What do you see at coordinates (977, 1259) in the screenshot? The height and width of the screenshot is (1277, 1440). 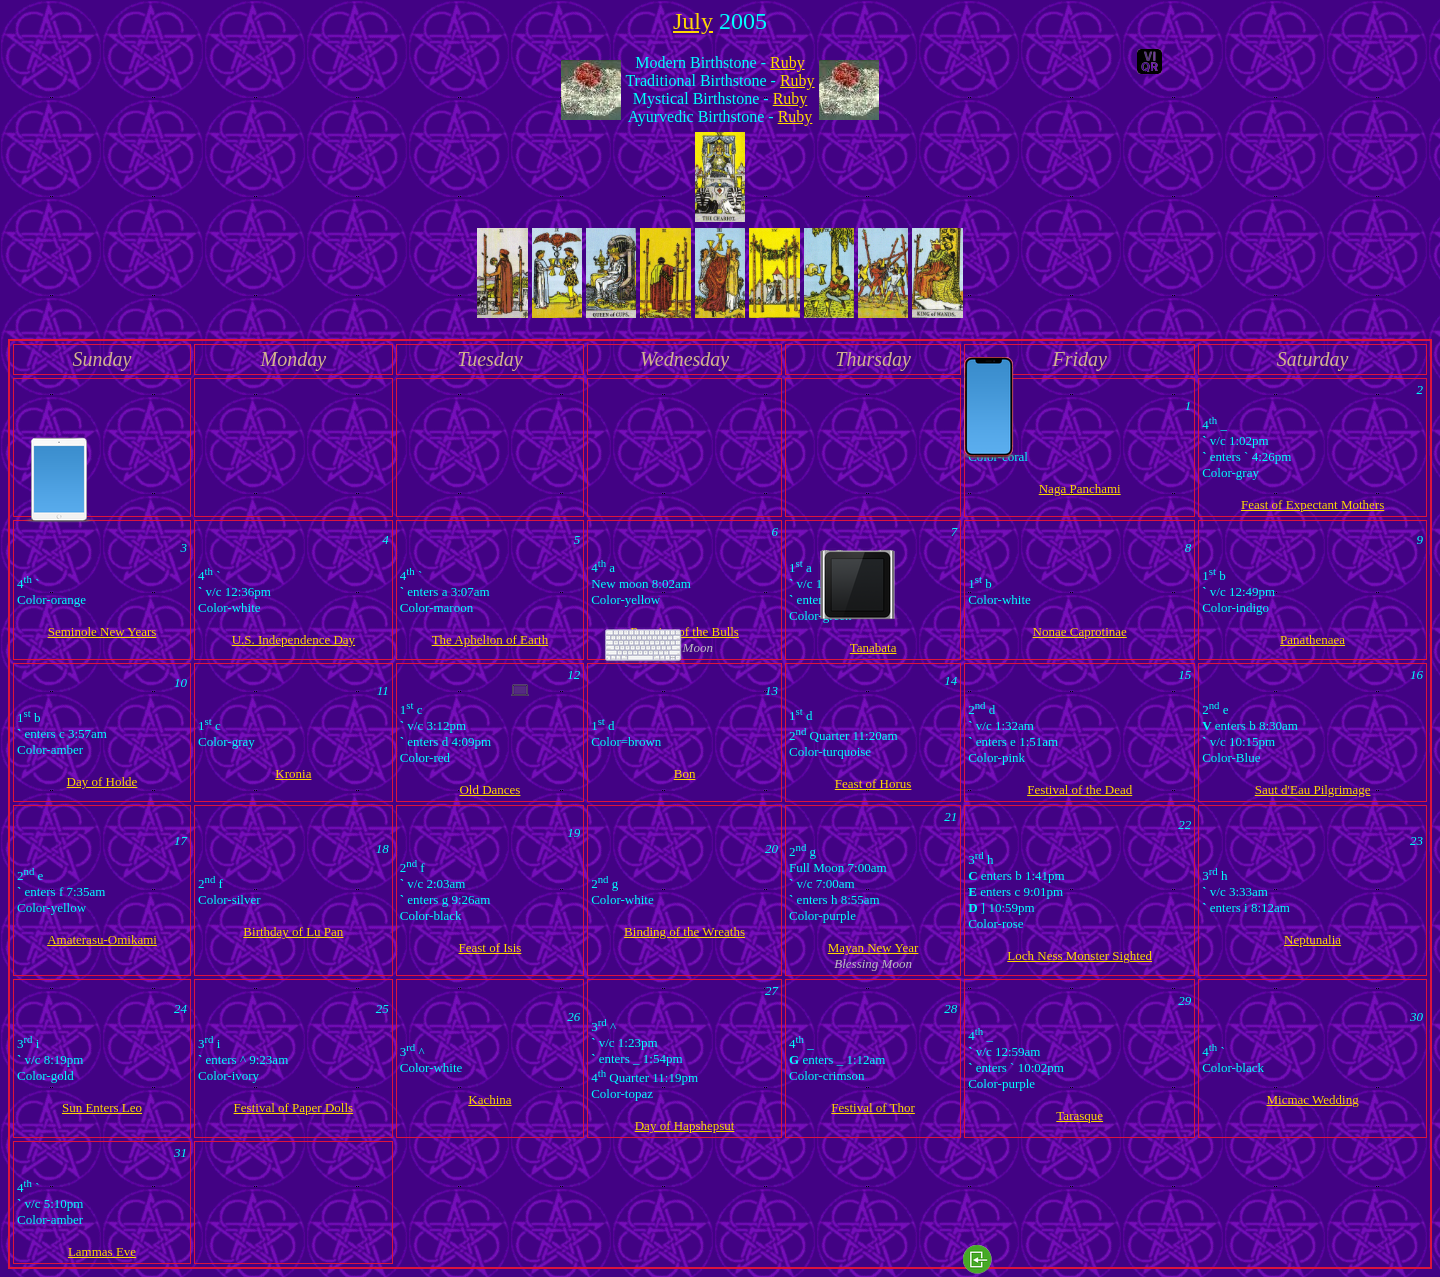 I see `log out of your account` at bounding box center [977, 1259].